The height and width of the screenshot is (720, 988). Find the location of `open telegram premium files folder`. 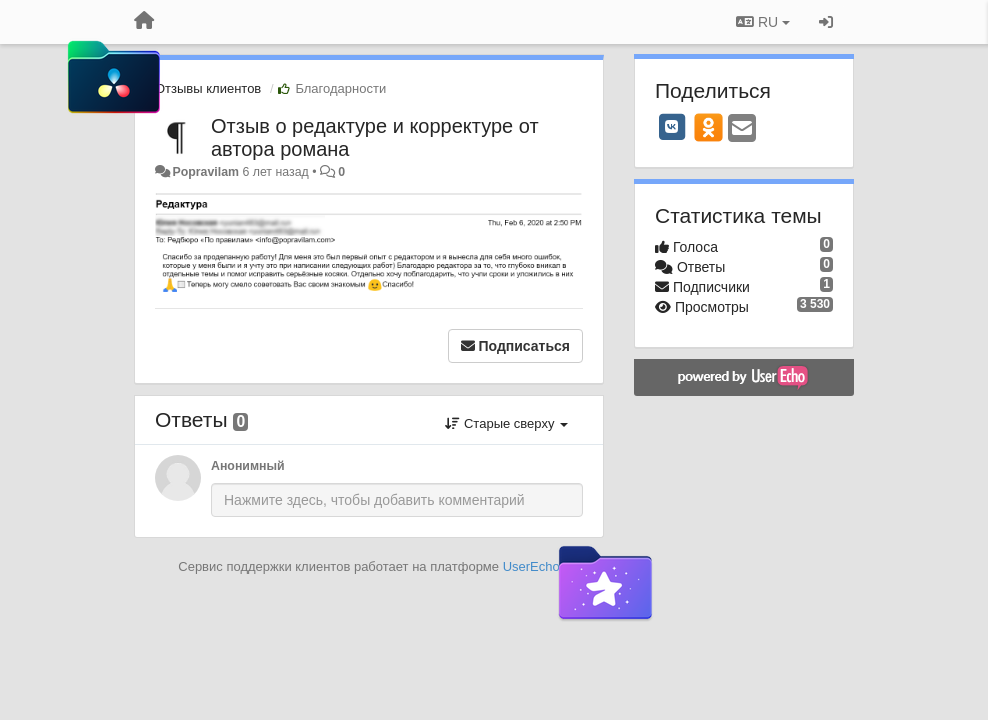

open telegram premium files folder is located at coordinates (605, 585).